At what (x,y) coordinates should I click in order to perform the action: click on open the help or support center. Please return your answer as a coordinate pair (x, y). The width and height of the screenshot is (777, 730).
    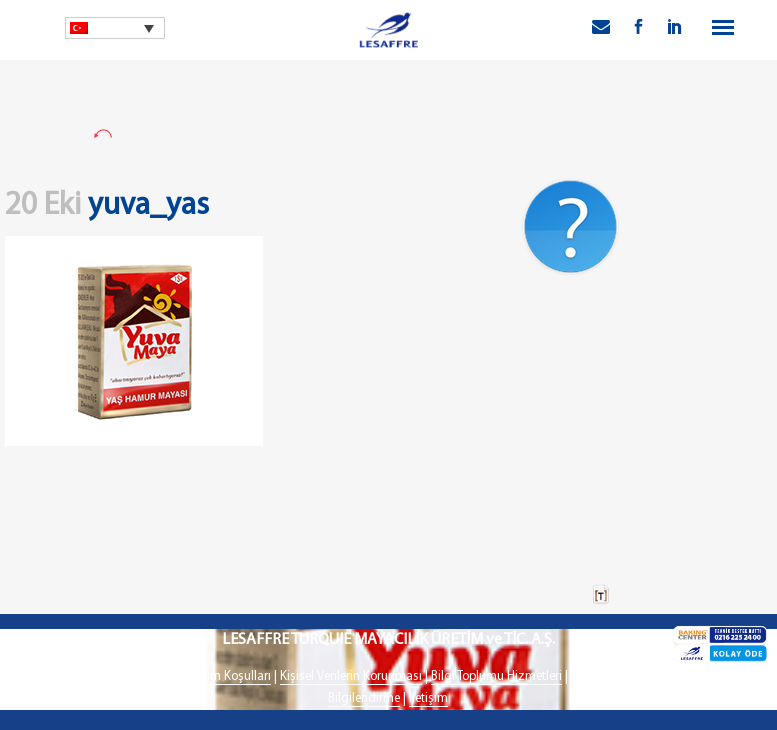
    Looking at the image, I should click on (570, 226).